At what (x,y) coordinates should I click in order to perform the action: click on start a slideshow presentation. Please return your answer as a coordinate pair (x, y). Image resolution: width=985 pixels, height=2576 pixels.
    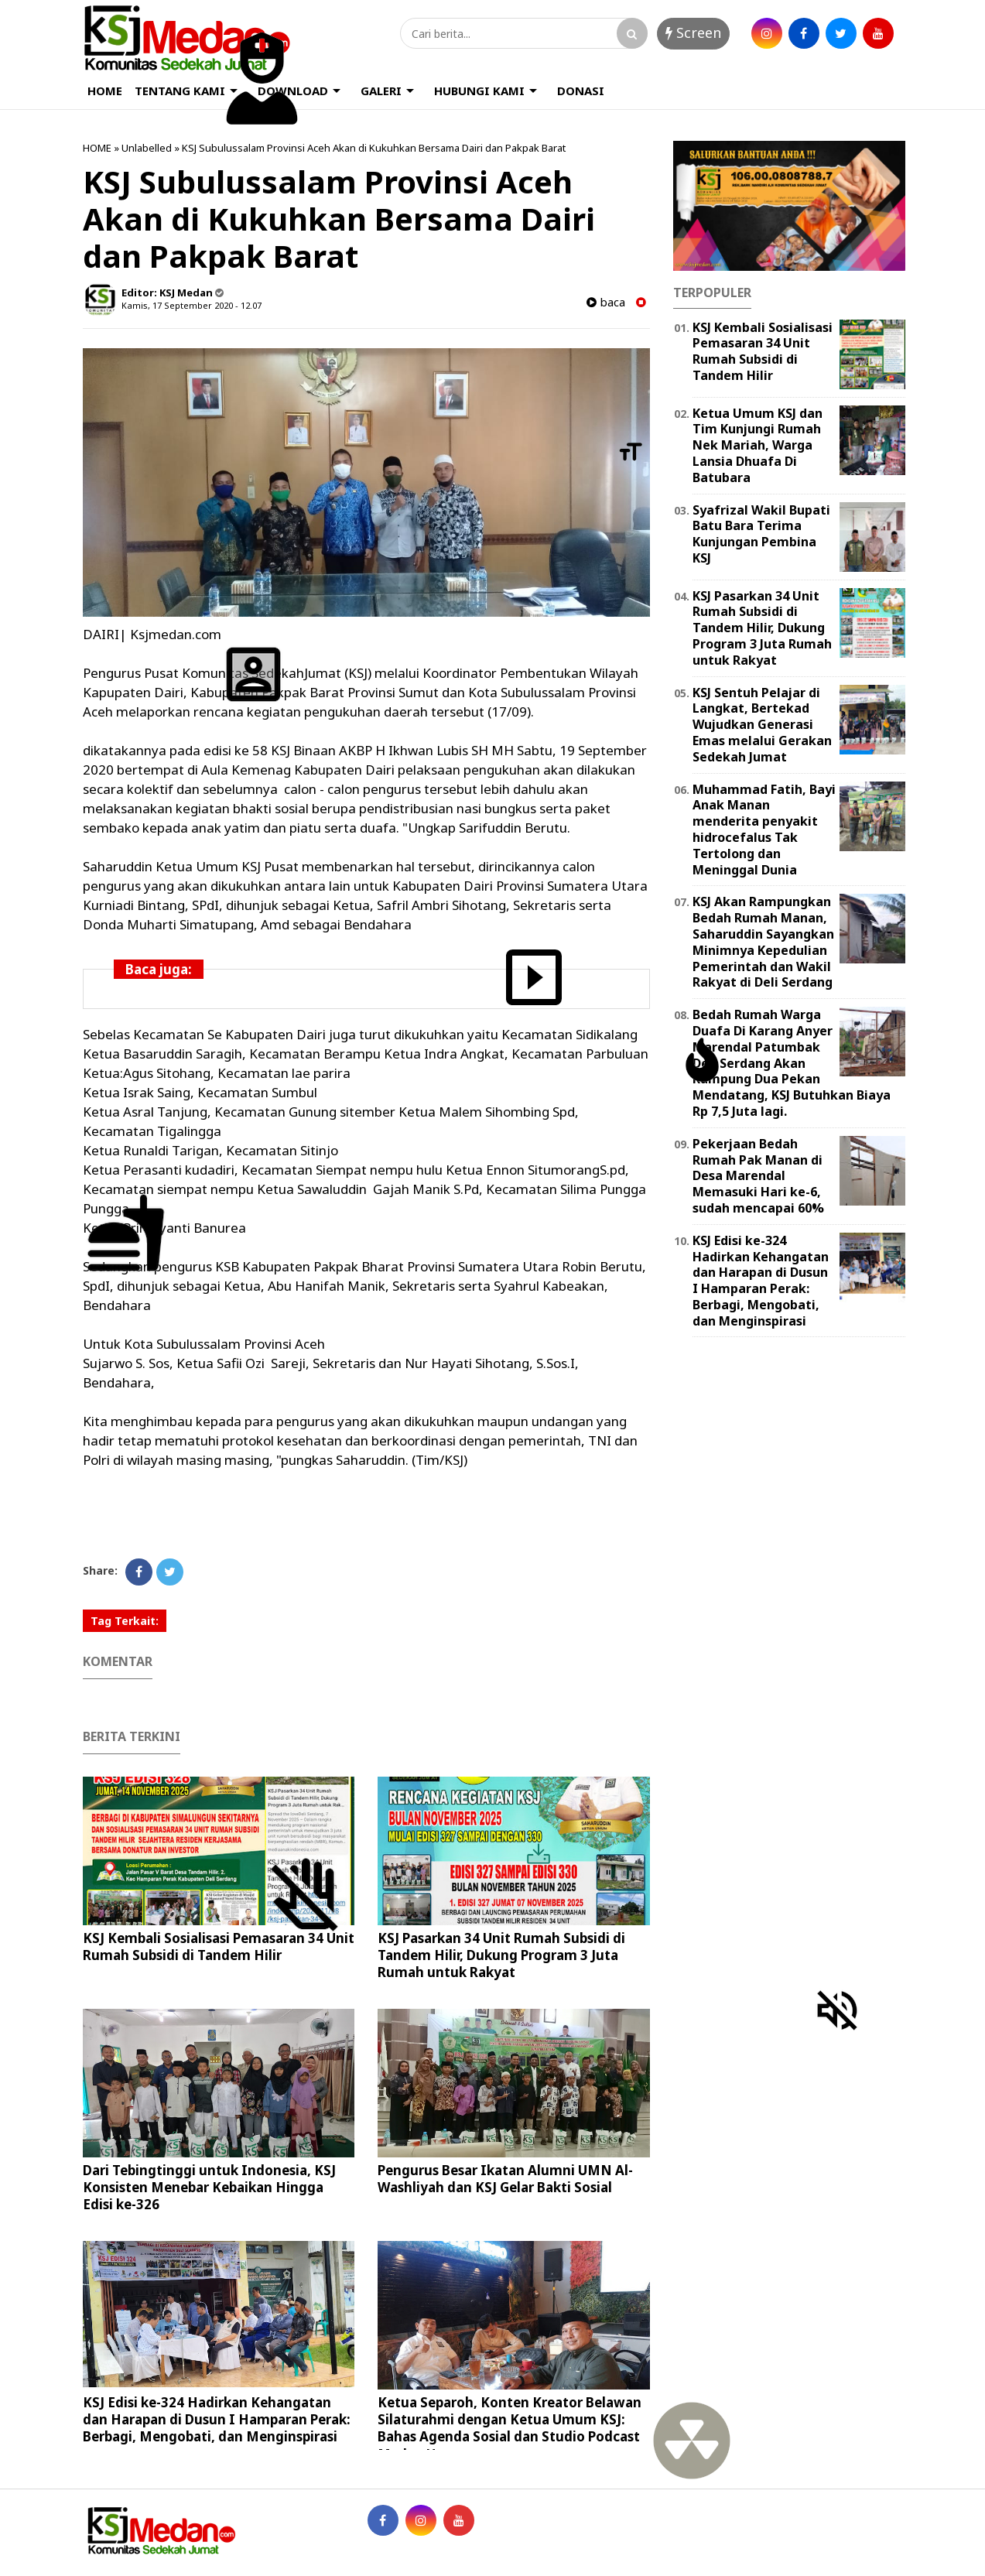
    Looking at the image, I should click on (534, 977).